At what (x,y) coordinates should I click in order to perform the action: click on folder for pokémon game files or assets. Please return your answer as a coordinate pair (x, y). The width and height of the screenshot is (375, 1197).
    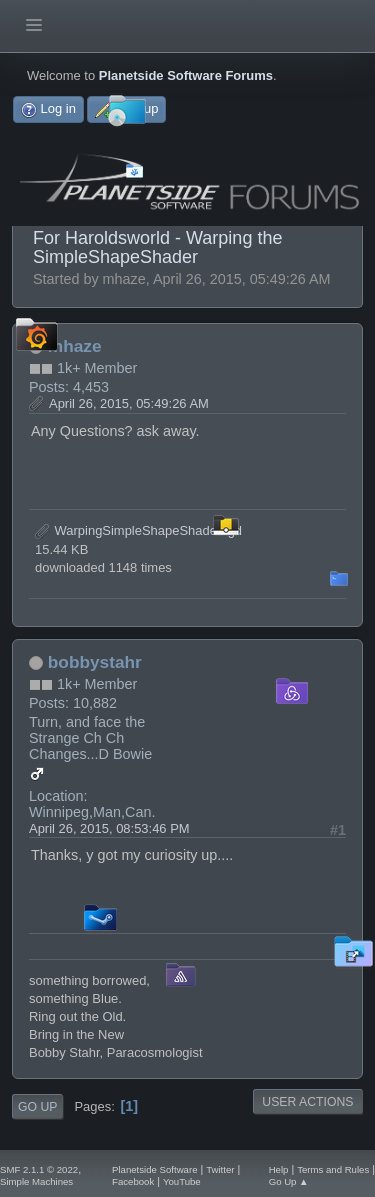
    Looking at the image, I should click on (226, 526).